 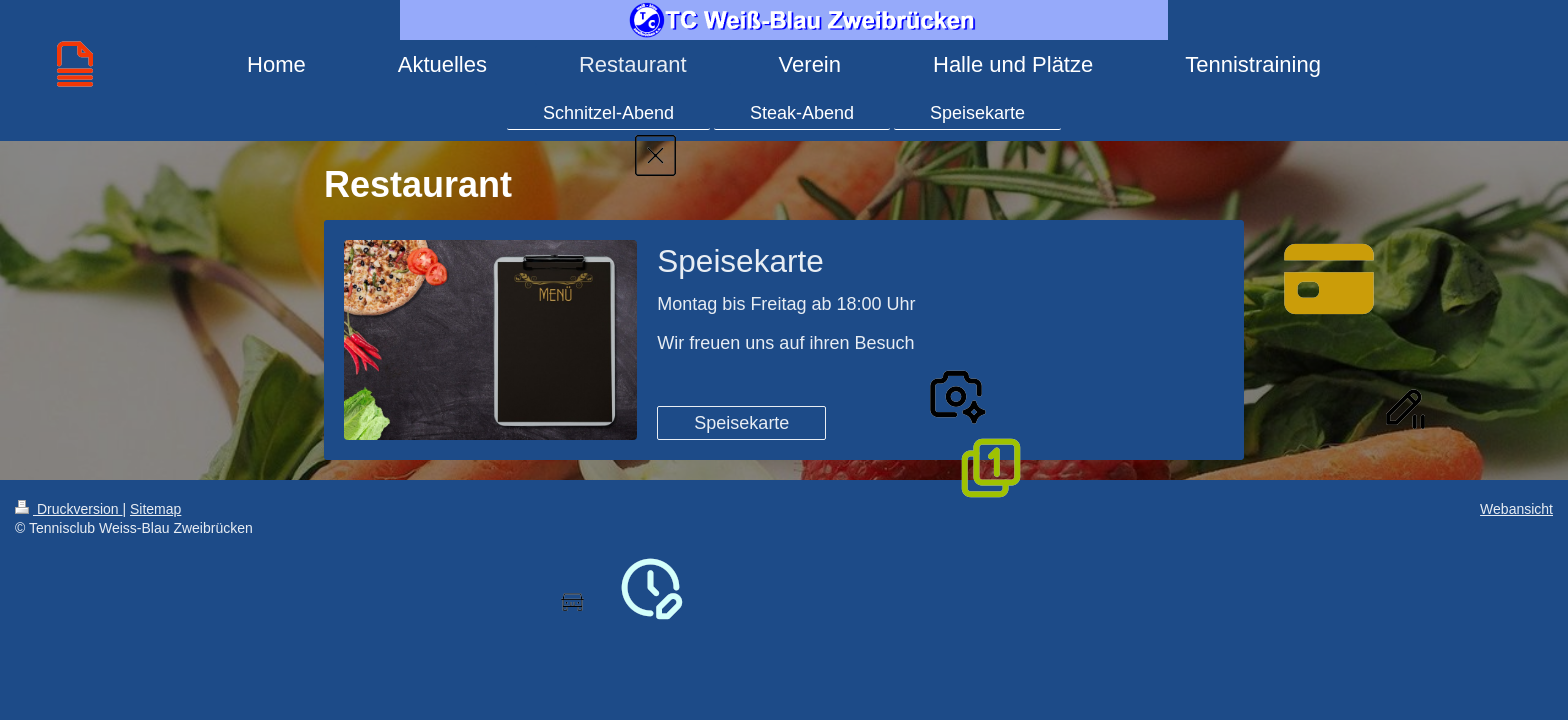 What do you see at coordinates (75, 64) in the screenshot?
I see `view stacked documents or file collection` at bounding box center [75, 64].